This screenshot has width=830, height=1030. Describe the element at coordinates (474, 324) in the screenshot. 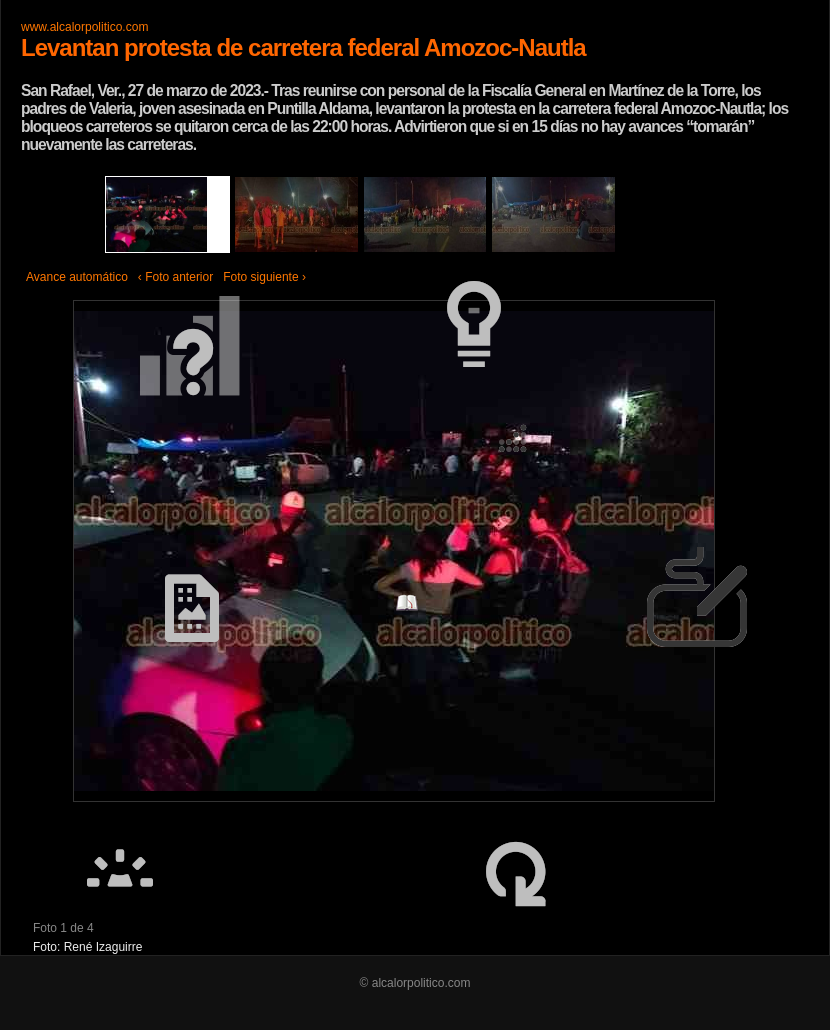

I see `view information or help details` at that location.